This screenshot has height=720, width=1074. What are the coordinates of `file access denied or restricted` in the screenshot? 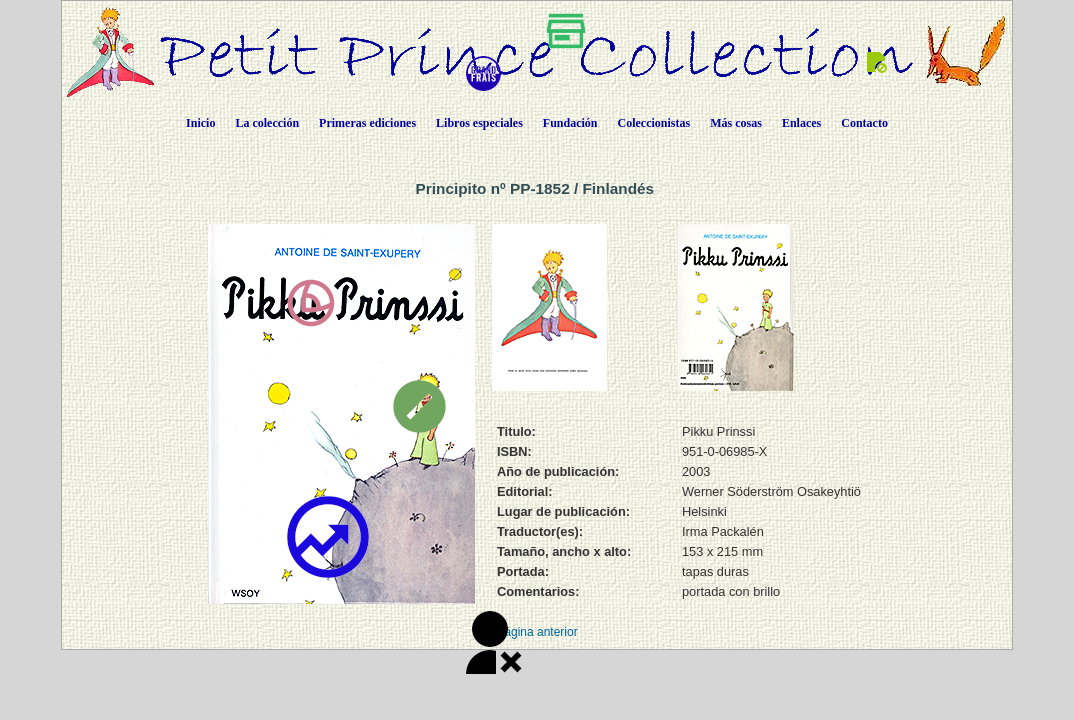 It's located at (876, 62).